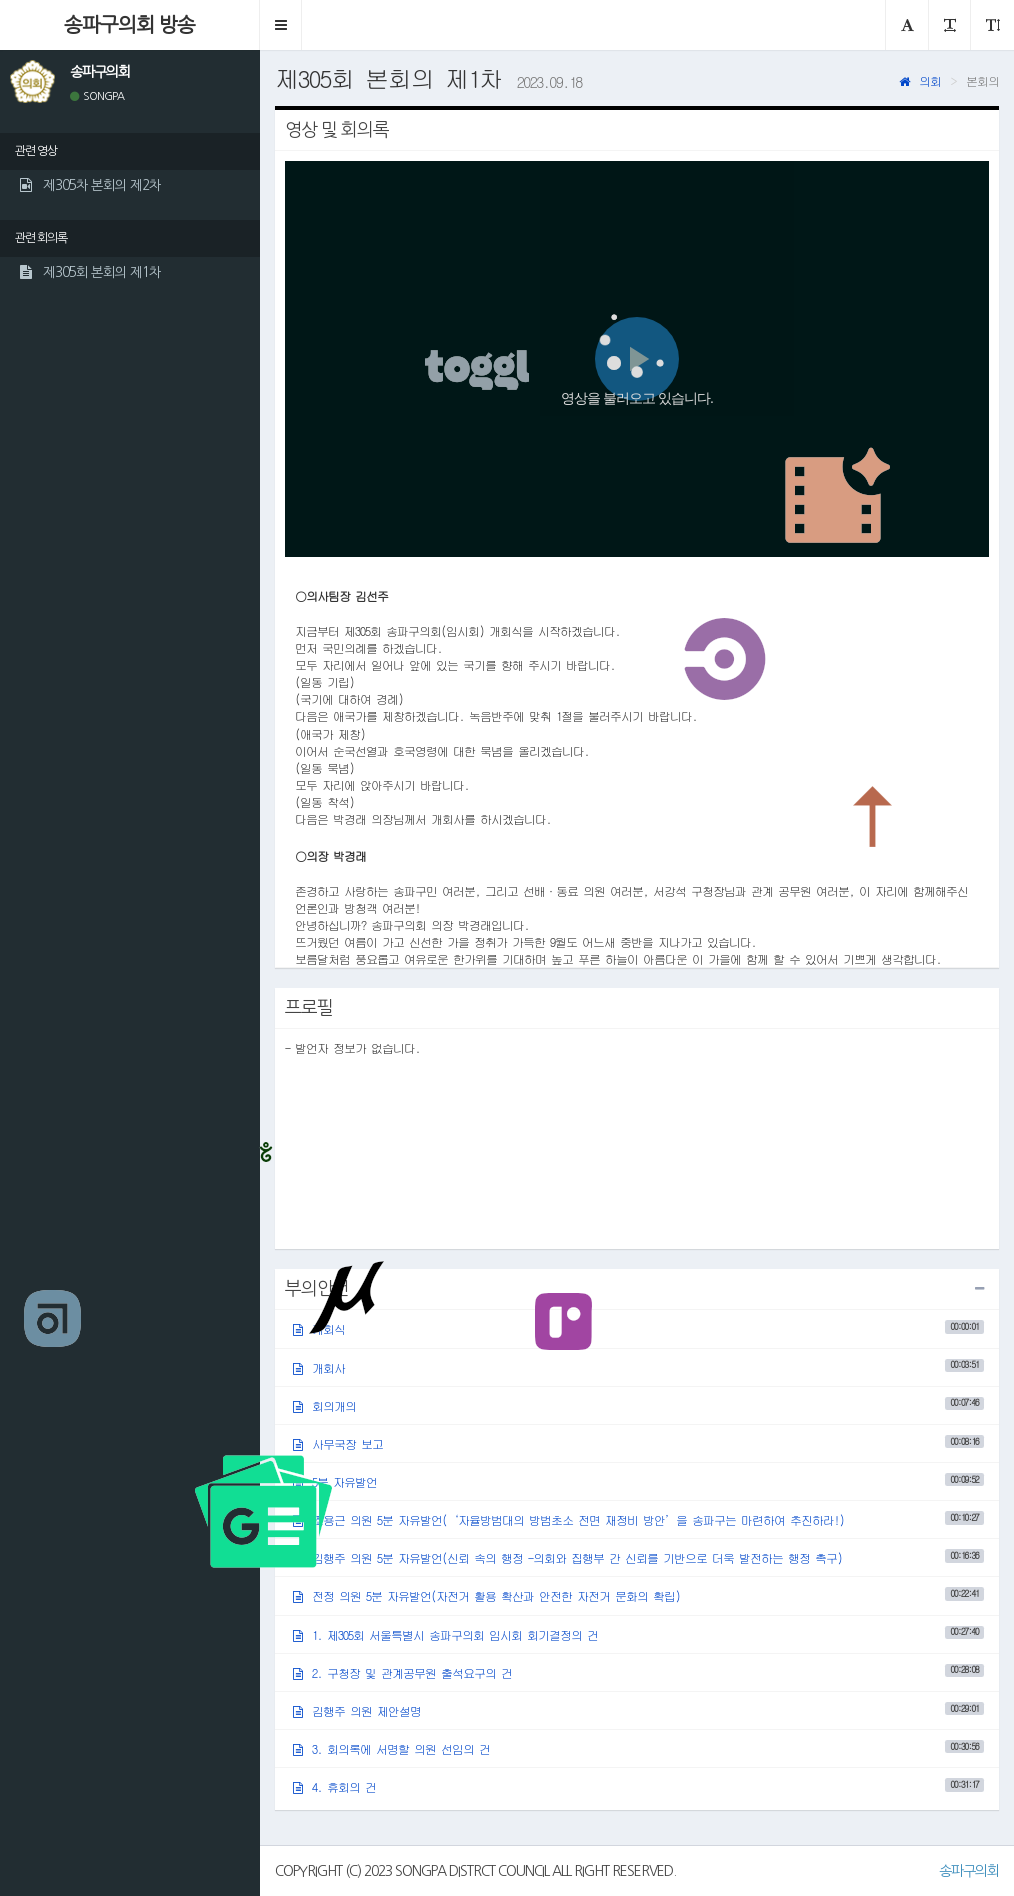  What do you see at coordinates (872, 816) in the screenshot?
I see `scroll to top of page` at bounding box center [872, 816].